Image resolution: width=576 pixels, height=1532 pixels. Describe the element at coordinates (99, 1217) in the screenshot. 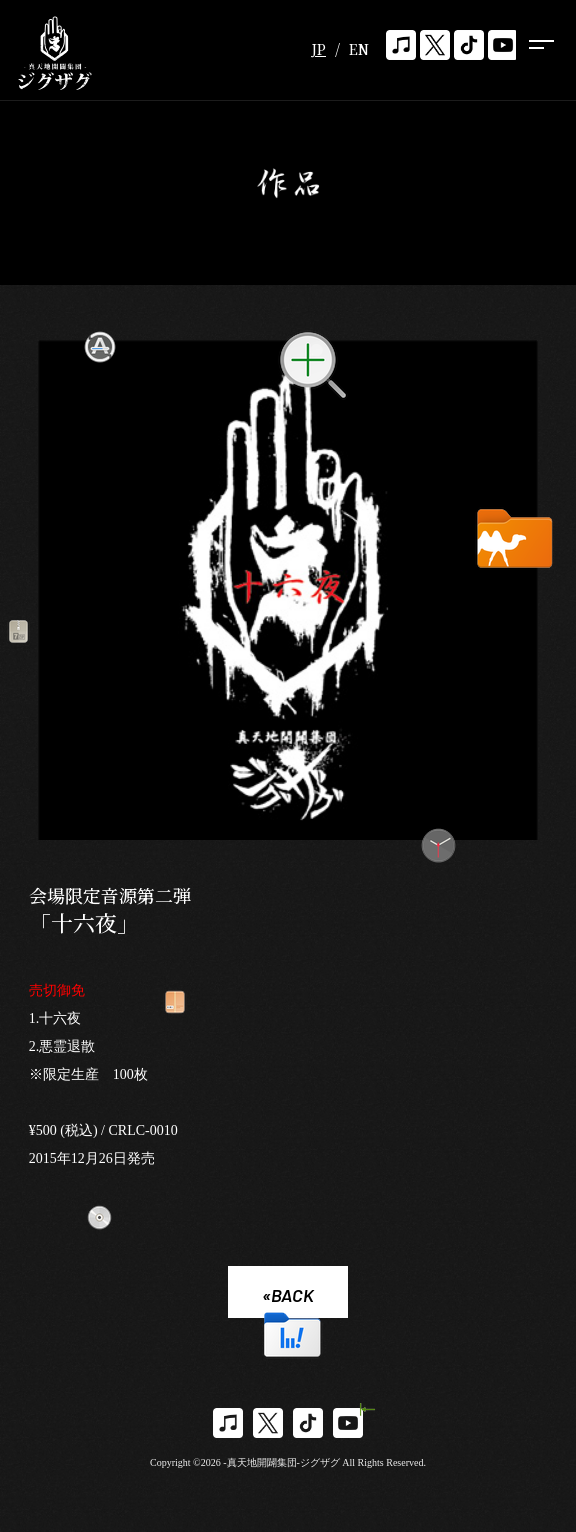

I see `indicates a rewritable DVD disc drive` at that location.